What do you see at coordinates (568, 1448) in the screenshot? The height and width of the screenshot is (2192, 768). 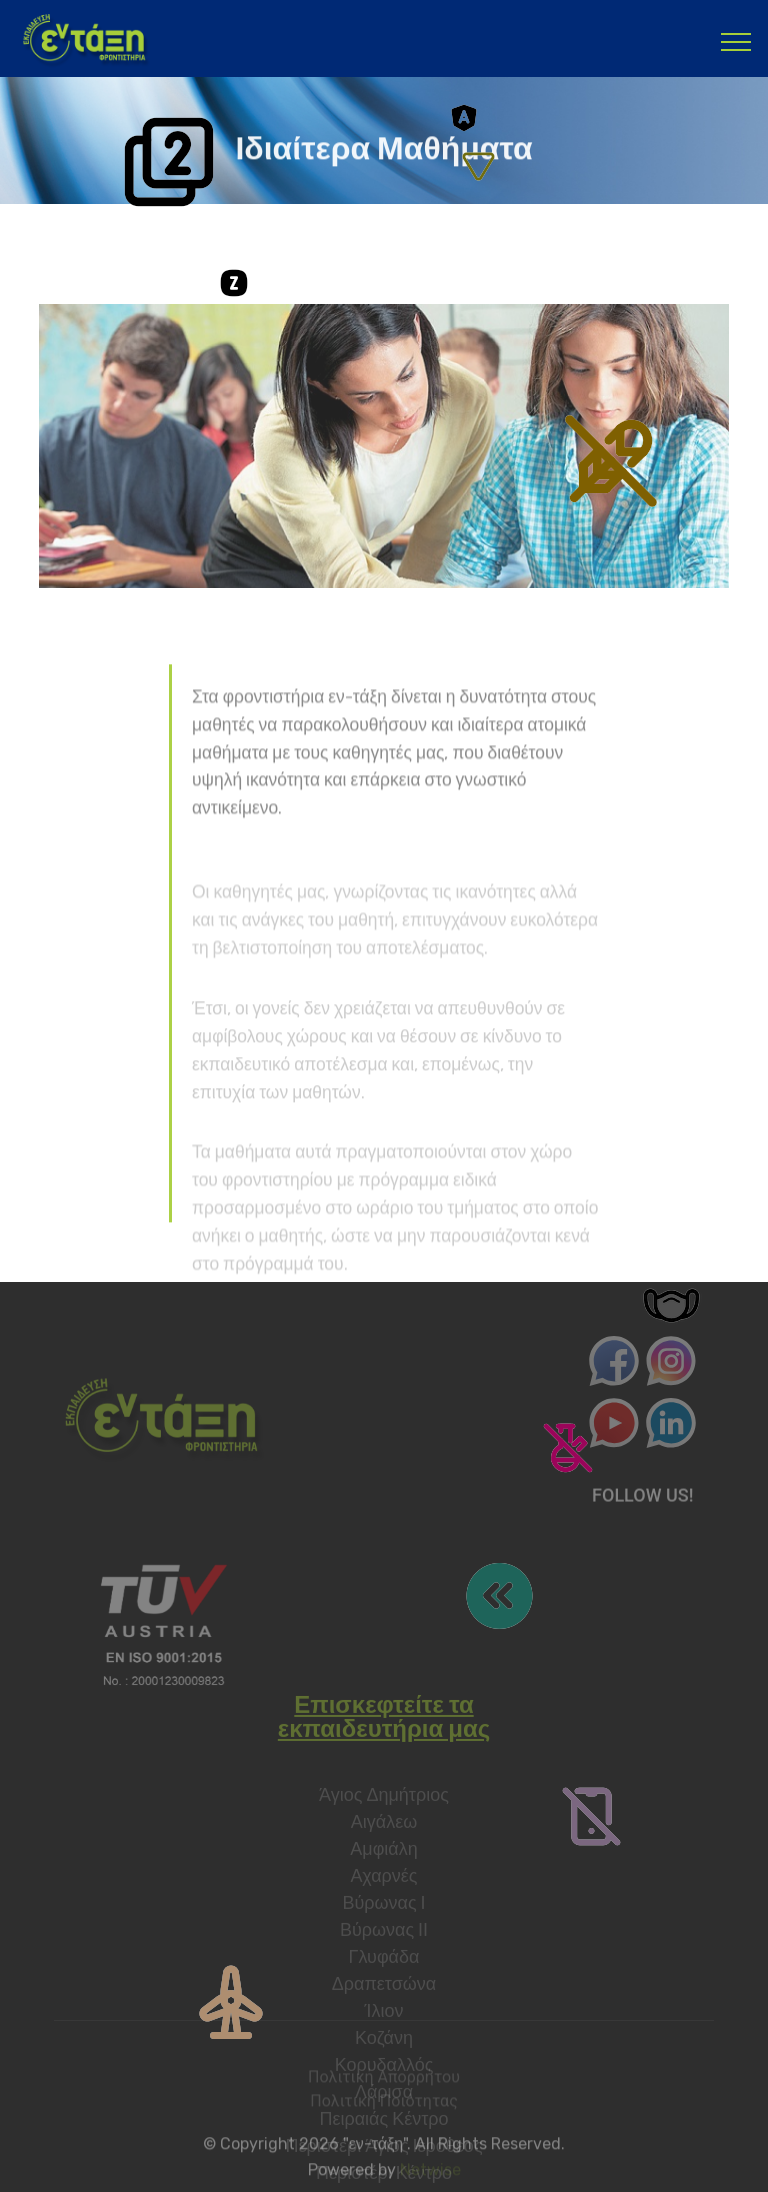 I see `indicates smoking/bong use is prohibited` at bounding box center [568, 1448].